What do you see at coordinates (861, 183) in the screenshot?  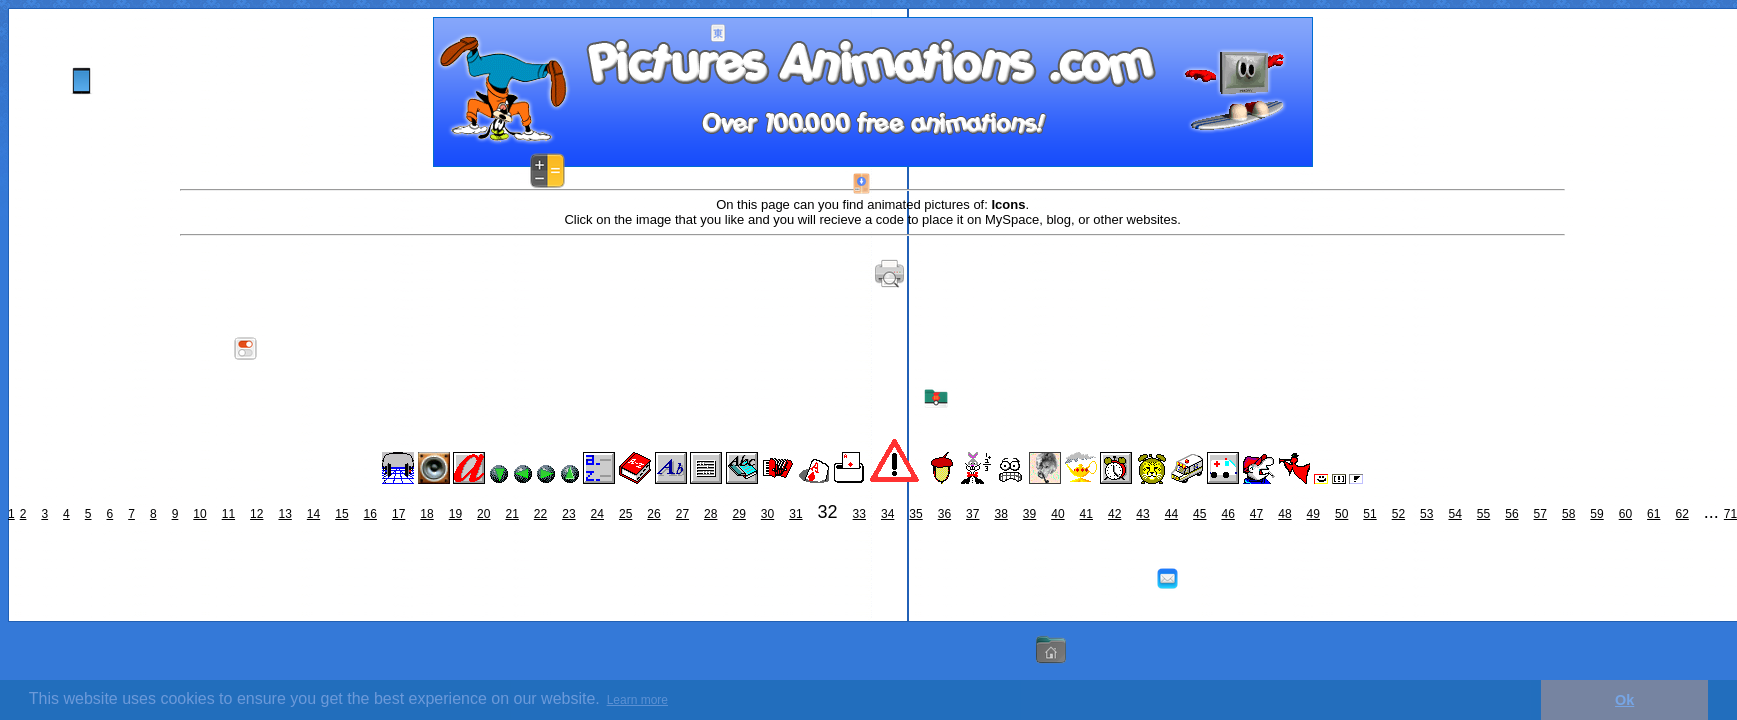 I see `downloading a software package or update` at bounding box center [861, 183].